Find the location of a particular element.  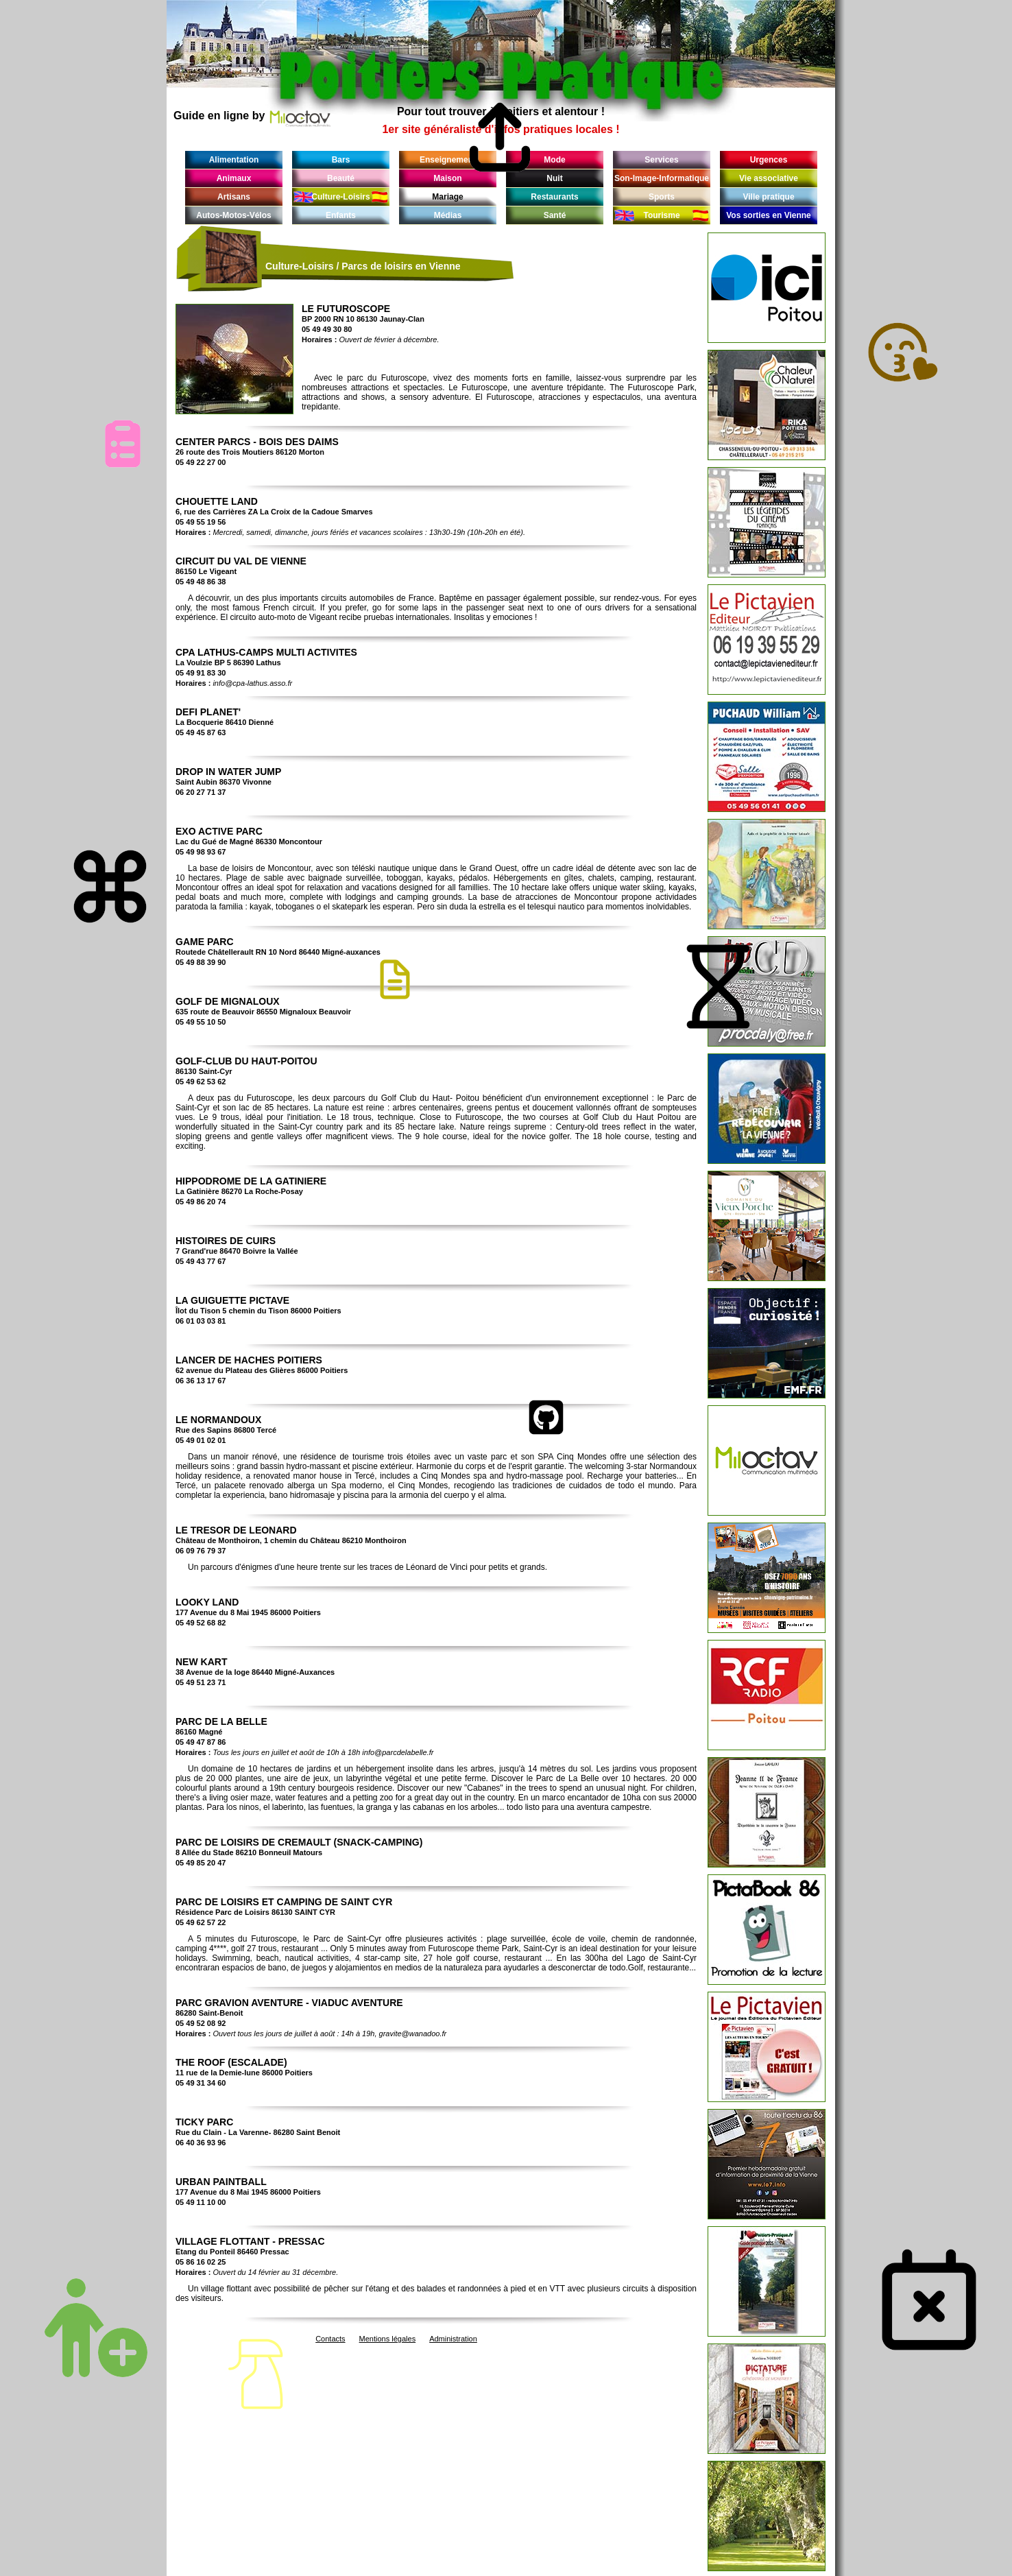

upload a file or document is located at coordinates (500, 137).